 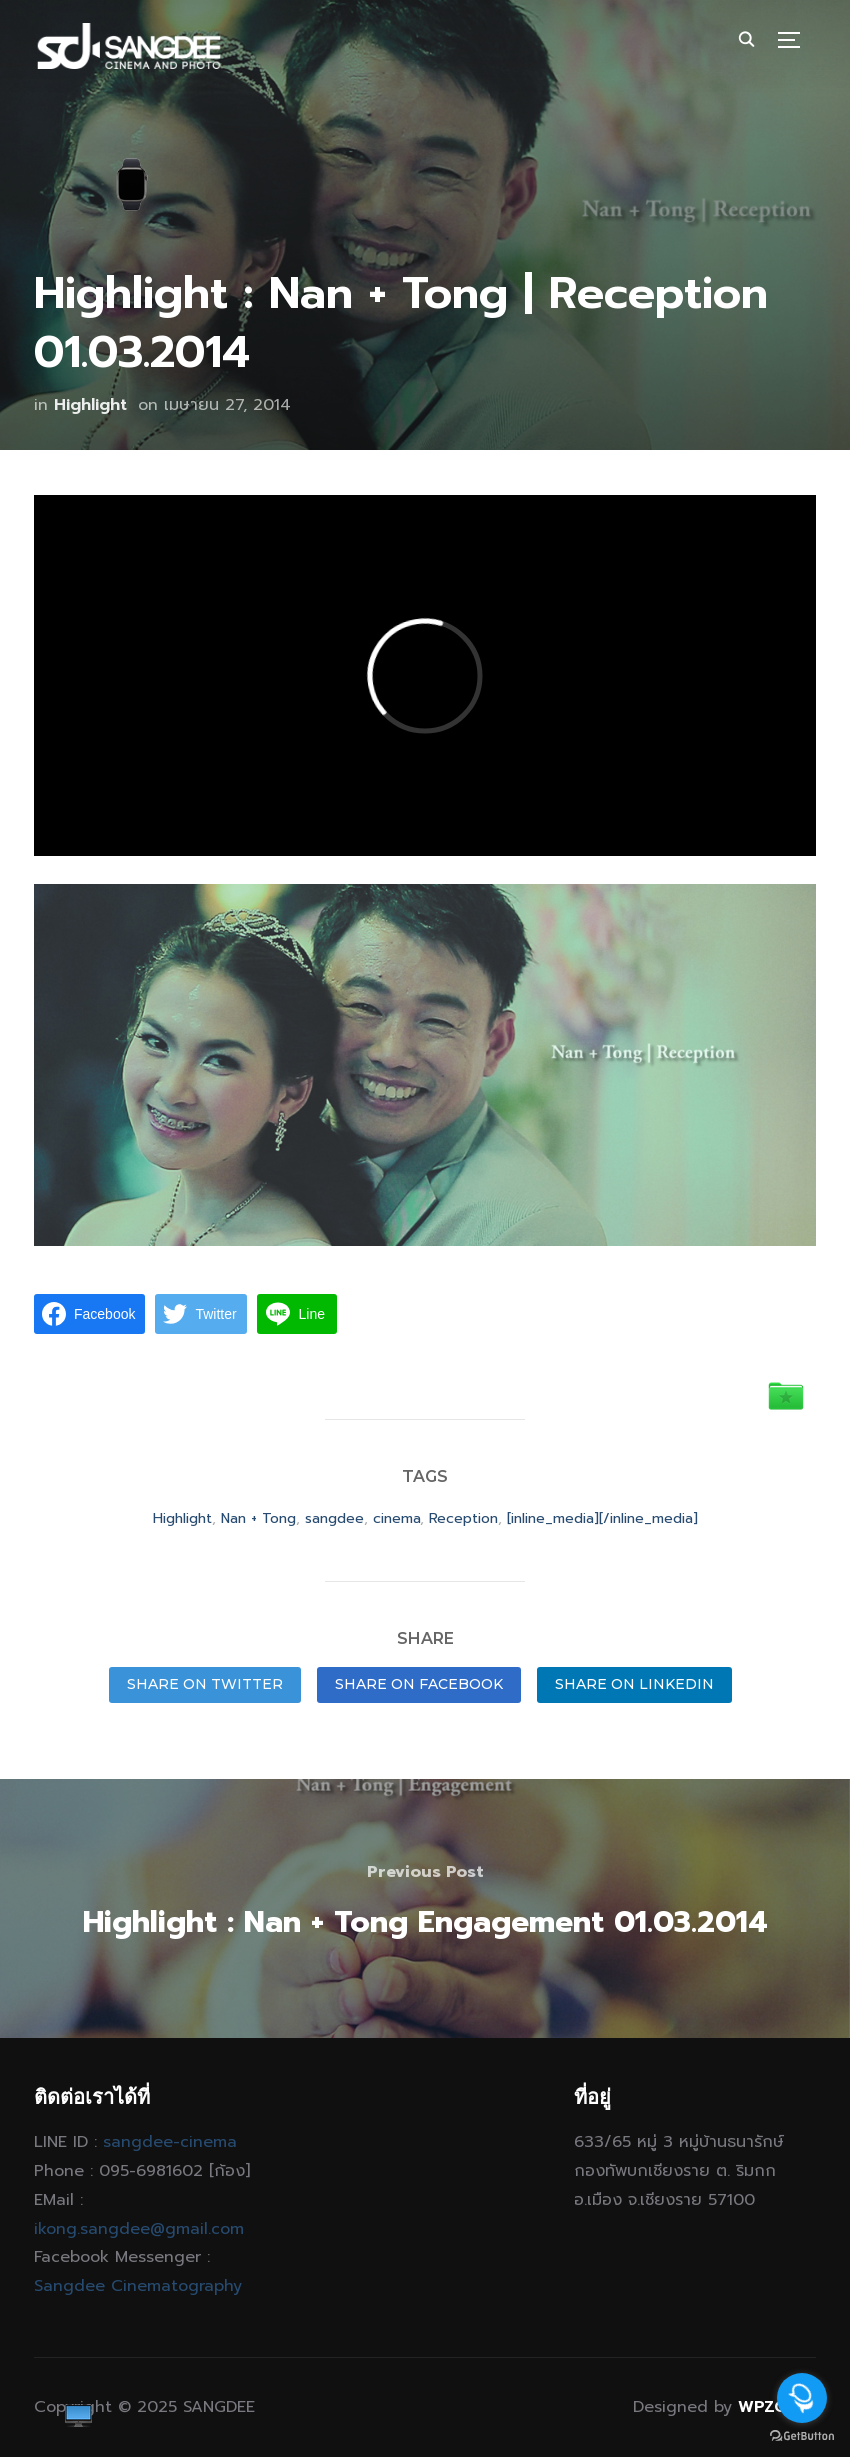 I want to click on access bookmarked or favorite files, so click(x=786, y=1396).